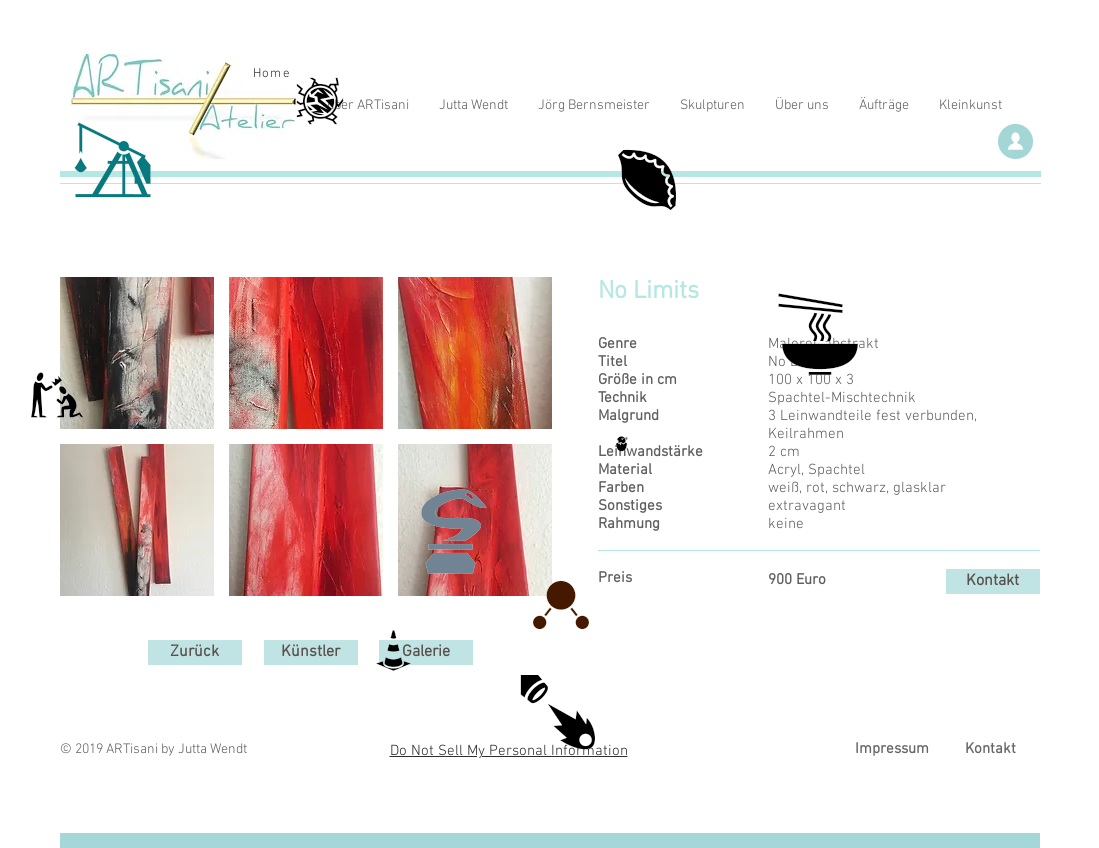 Image resolution: width=1099 pixels, height=848 pixels. Describe the element at coordinates (57, 395) in the screenshot. I see `indicates a coronation or crowning ceremony event` at that location.